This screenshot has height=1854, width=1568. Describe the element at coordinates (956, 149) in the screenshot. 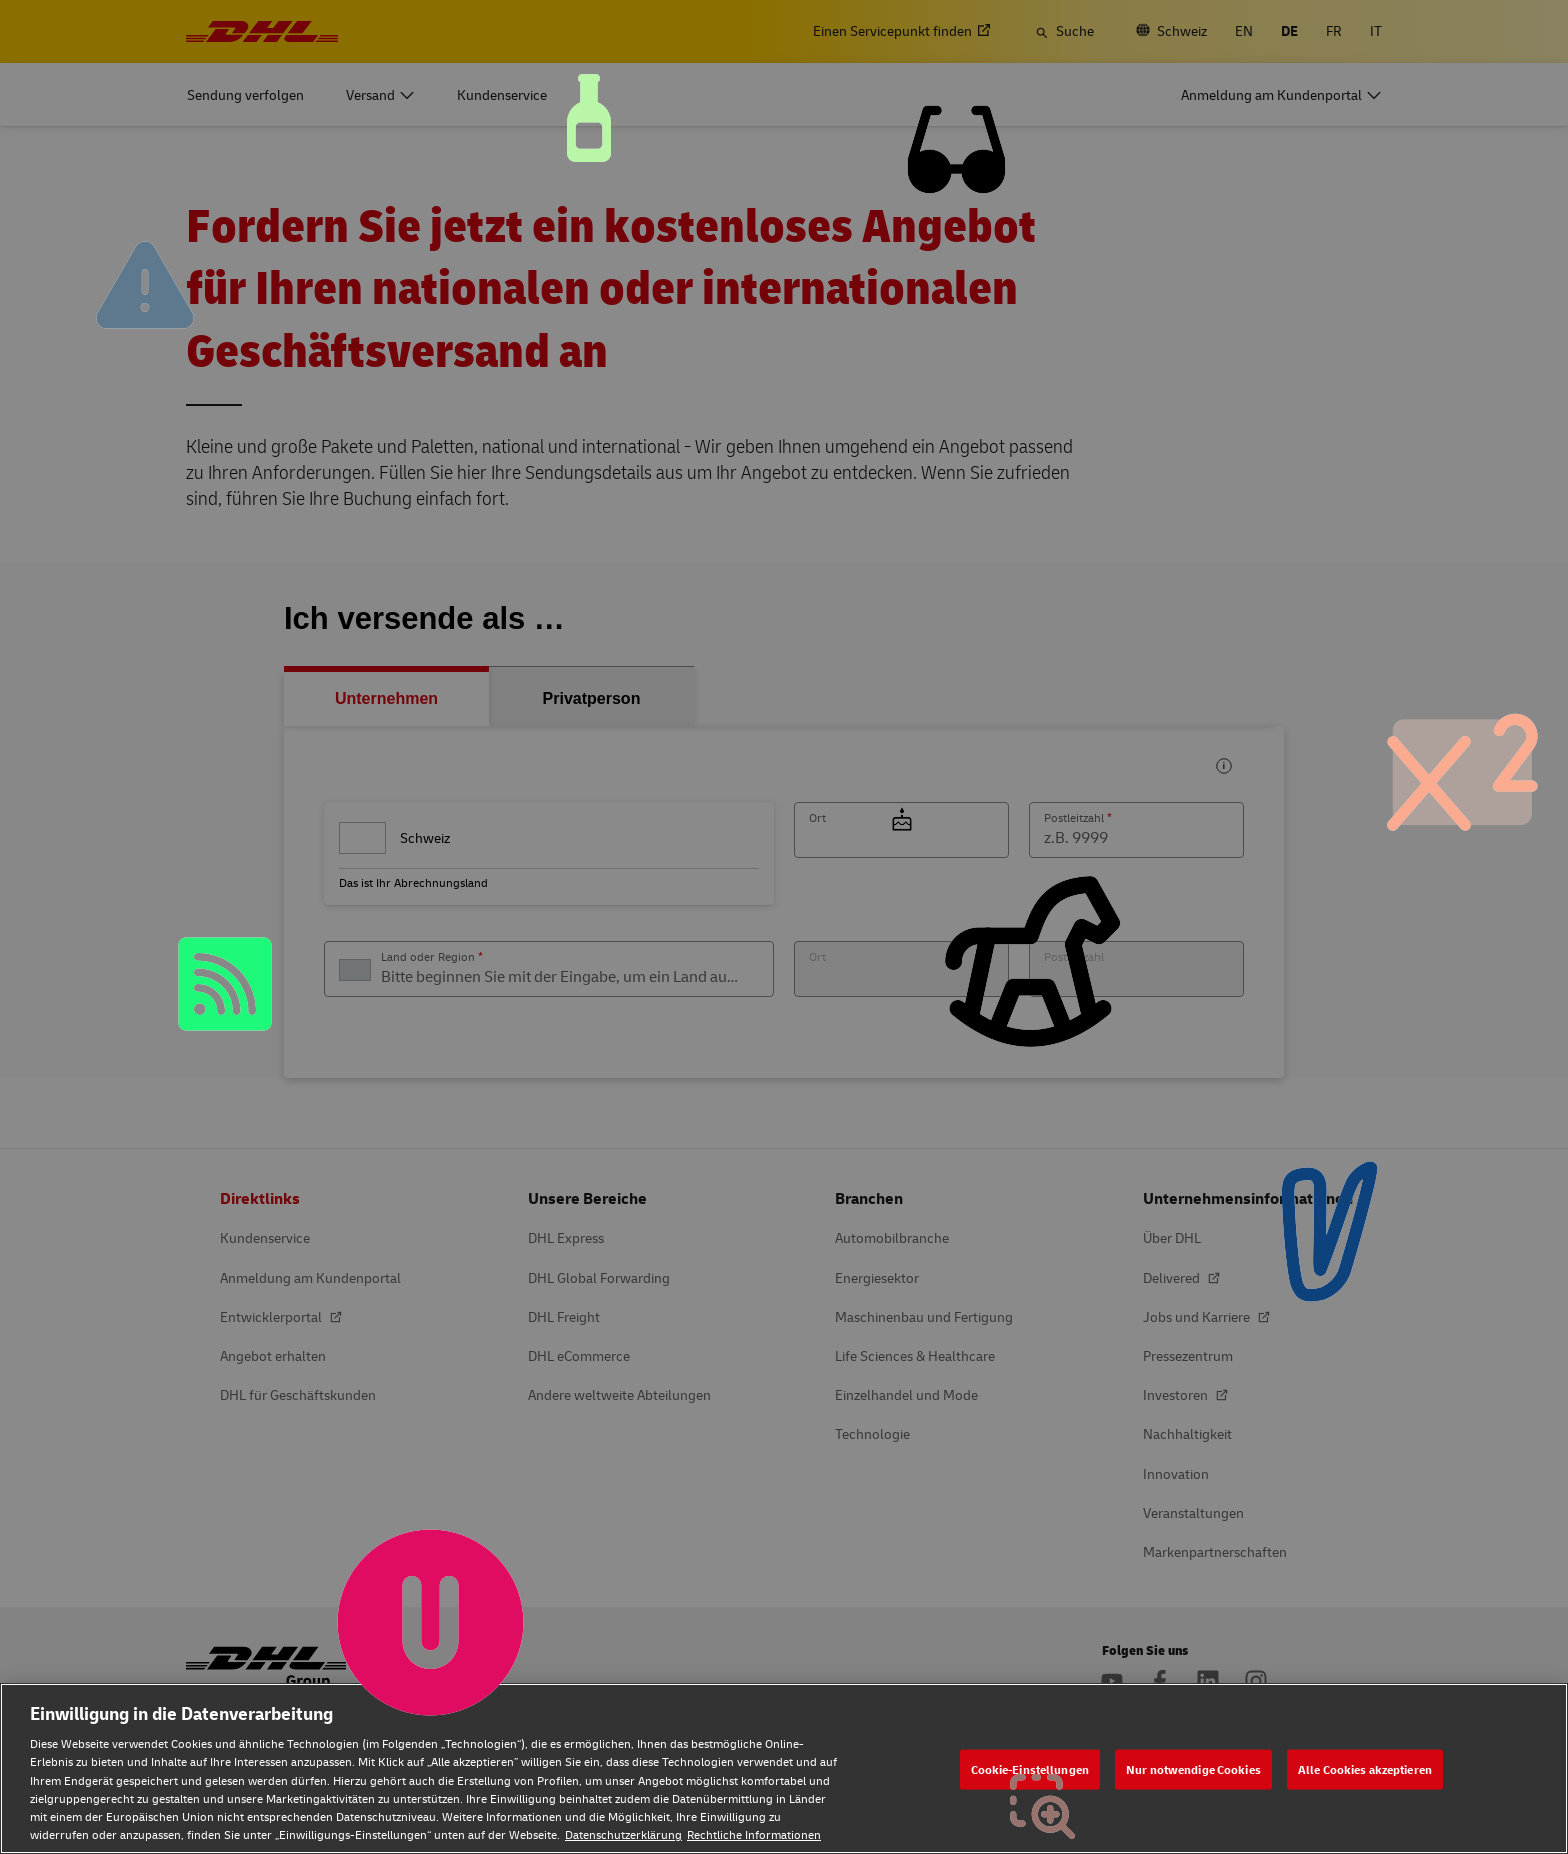

I see `view reading mode or accessibility options` at that location.